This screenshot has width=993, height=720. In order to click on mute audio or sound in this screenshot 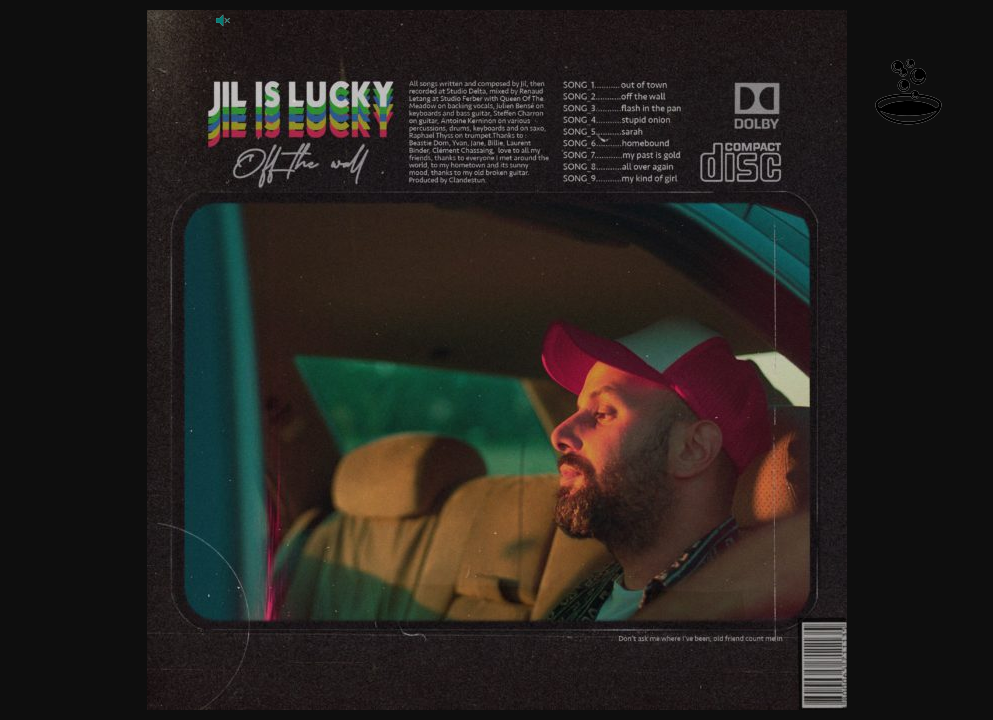, I will do `click(222, 20)`.